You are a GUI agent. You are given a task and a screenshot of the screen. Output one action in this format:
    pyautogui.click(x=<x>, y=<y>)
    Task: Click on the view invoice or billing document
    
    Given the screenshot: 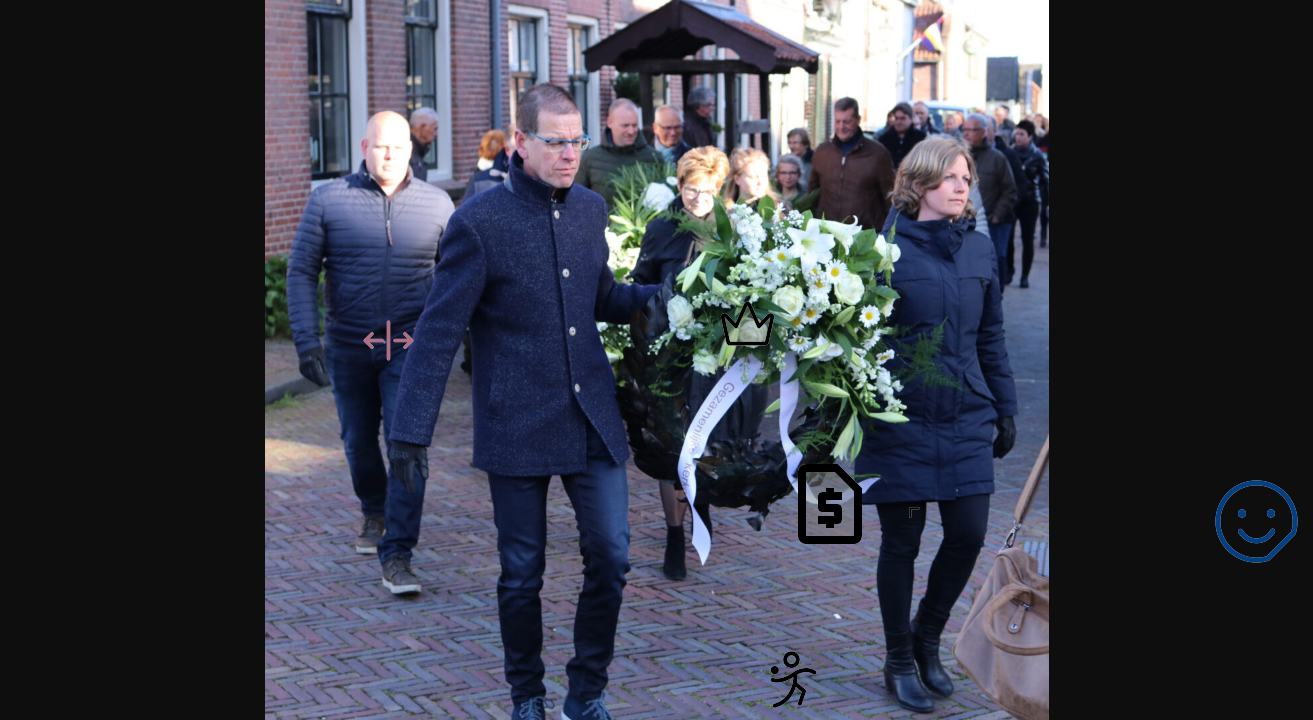 What is the action you would take?
    pyautogui.click(x=830, y=504)
    